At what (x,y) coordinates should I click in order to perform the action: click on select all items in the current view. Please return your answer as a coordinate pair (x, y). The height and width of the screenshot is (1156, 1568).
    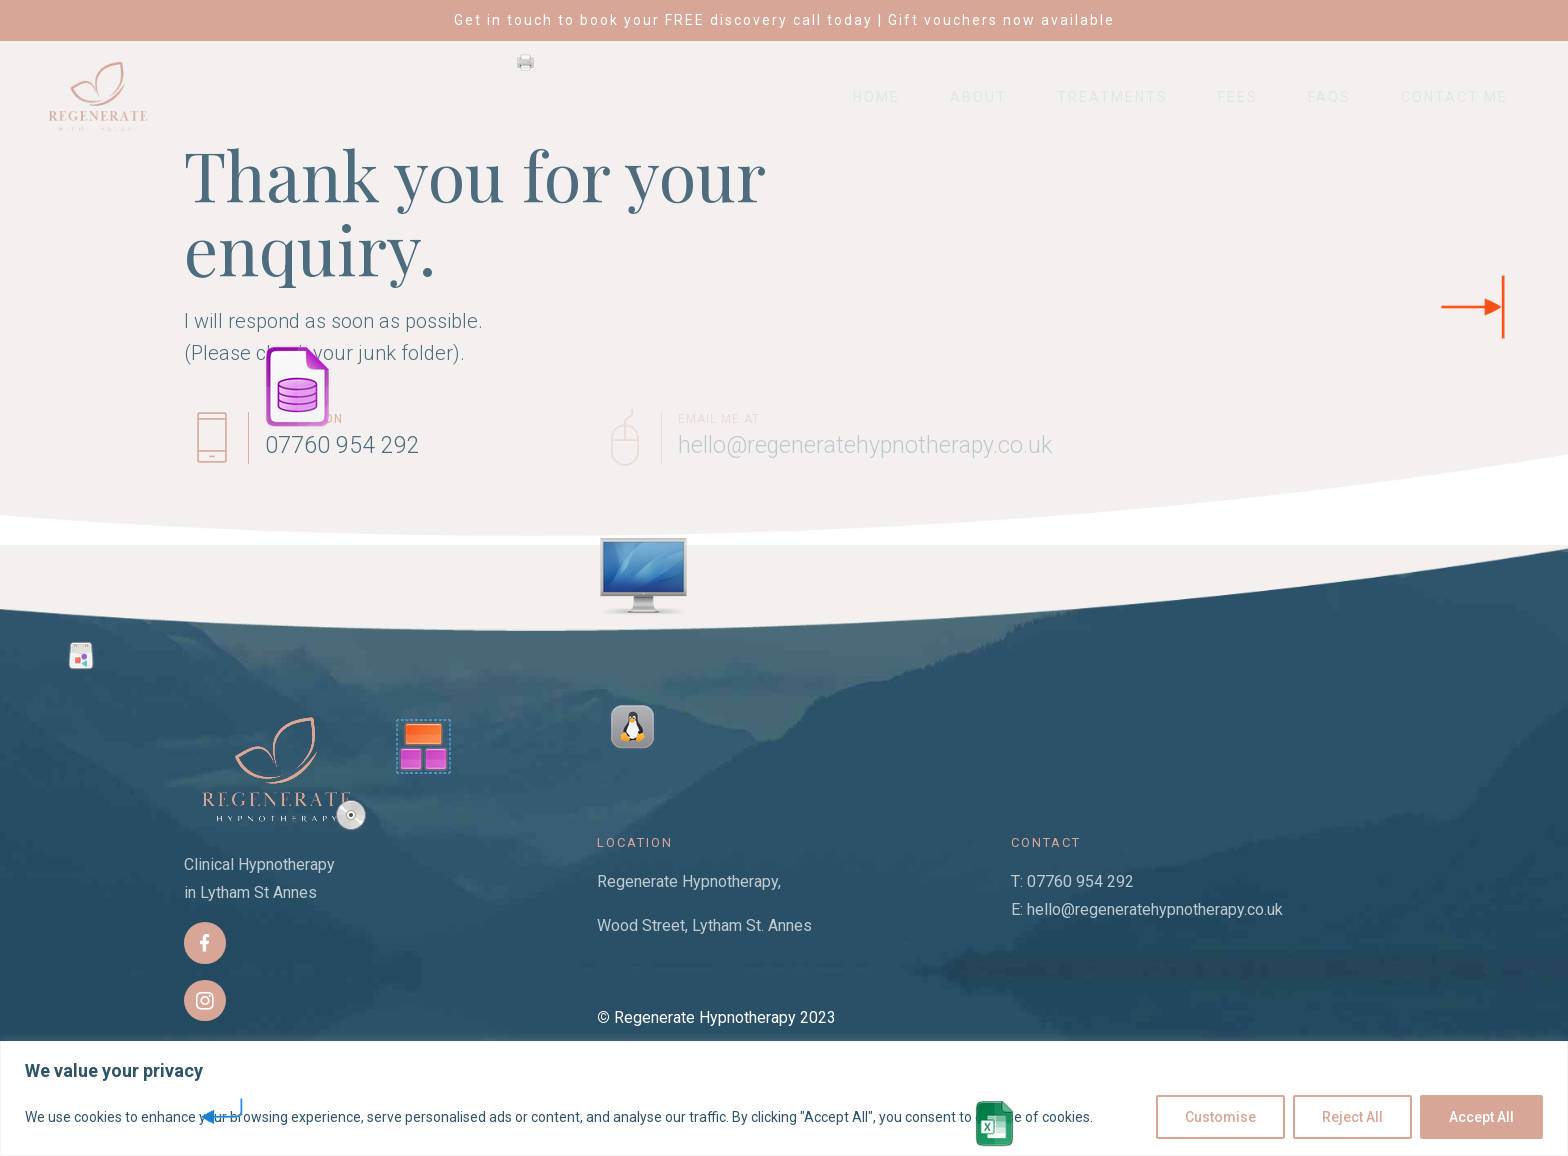
    Looking at the image, I should click on (423, 746).